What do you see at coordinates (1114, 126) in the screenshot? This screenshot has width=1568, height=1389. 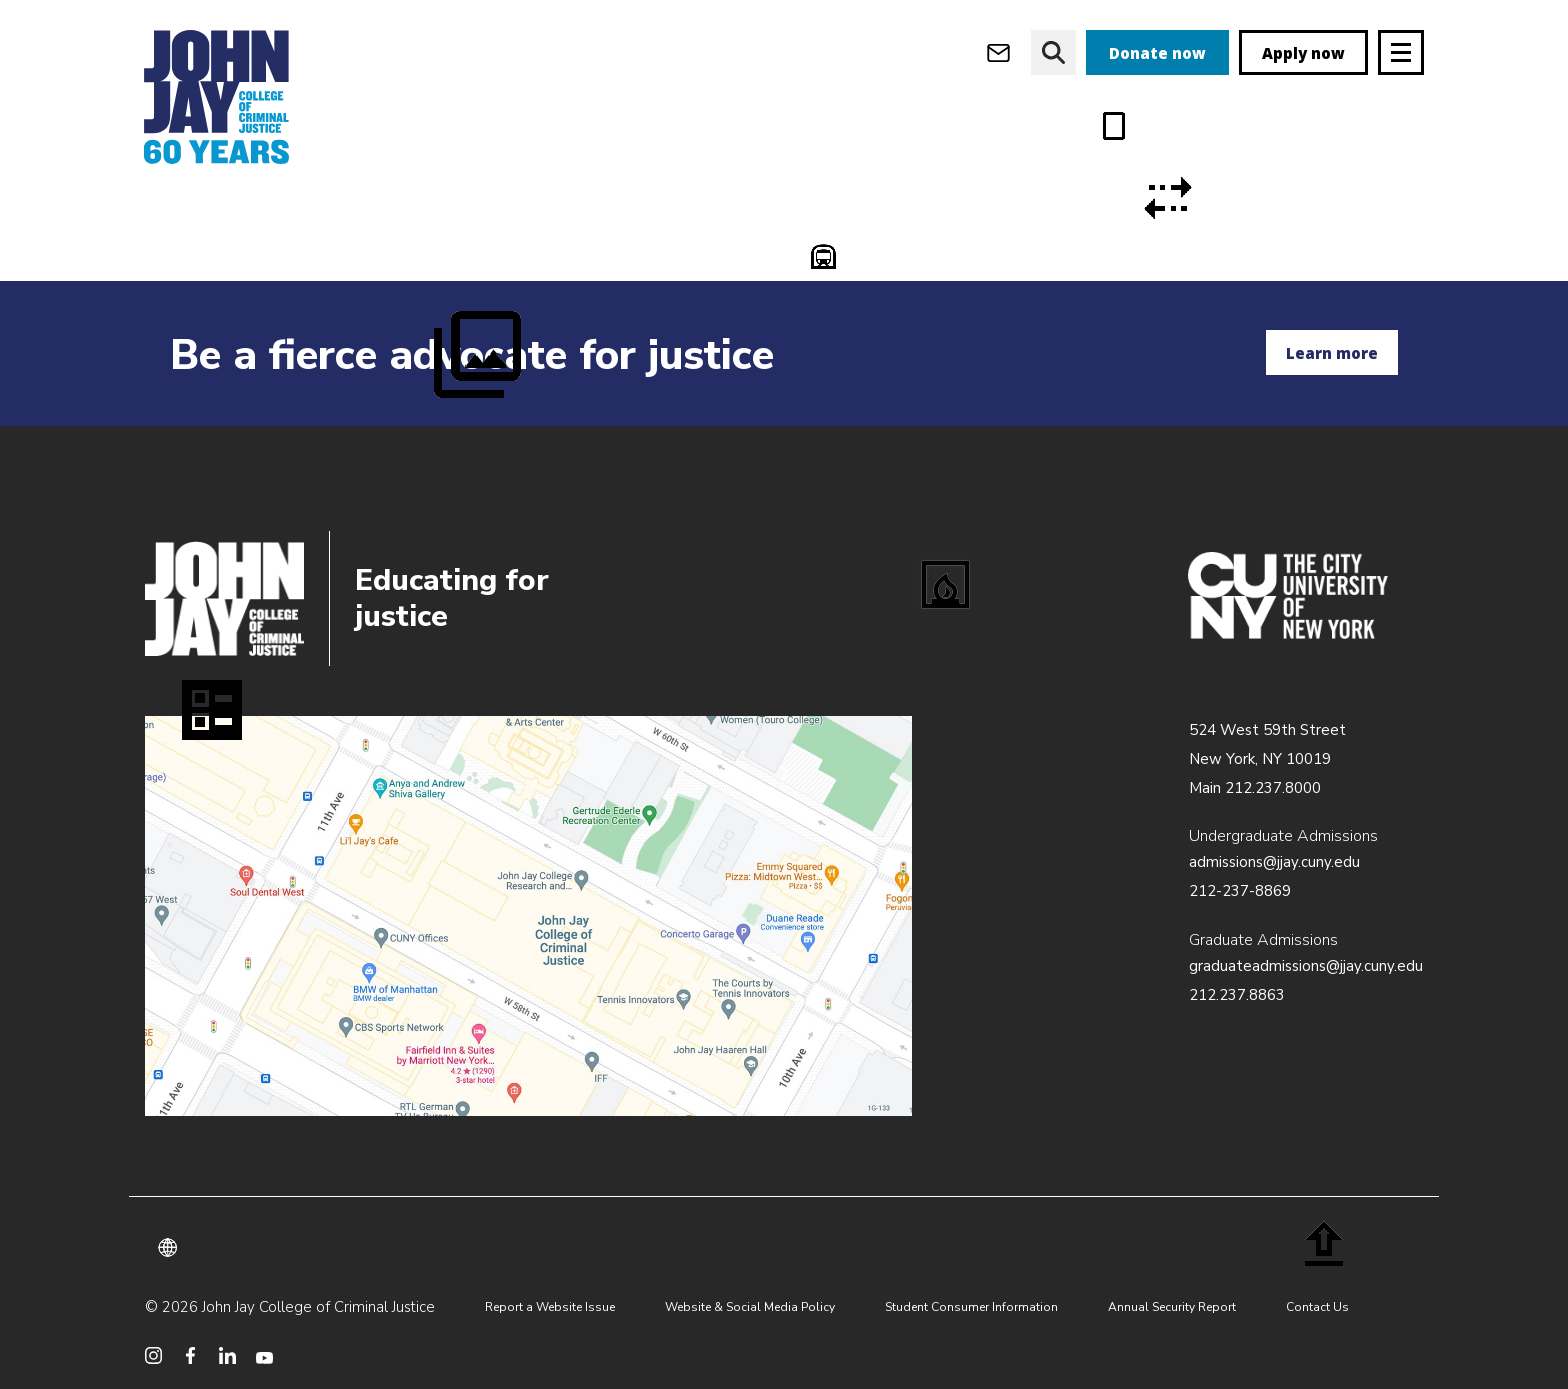 I see `crop image to portrait orientation` at bounding box center [1114, 126].